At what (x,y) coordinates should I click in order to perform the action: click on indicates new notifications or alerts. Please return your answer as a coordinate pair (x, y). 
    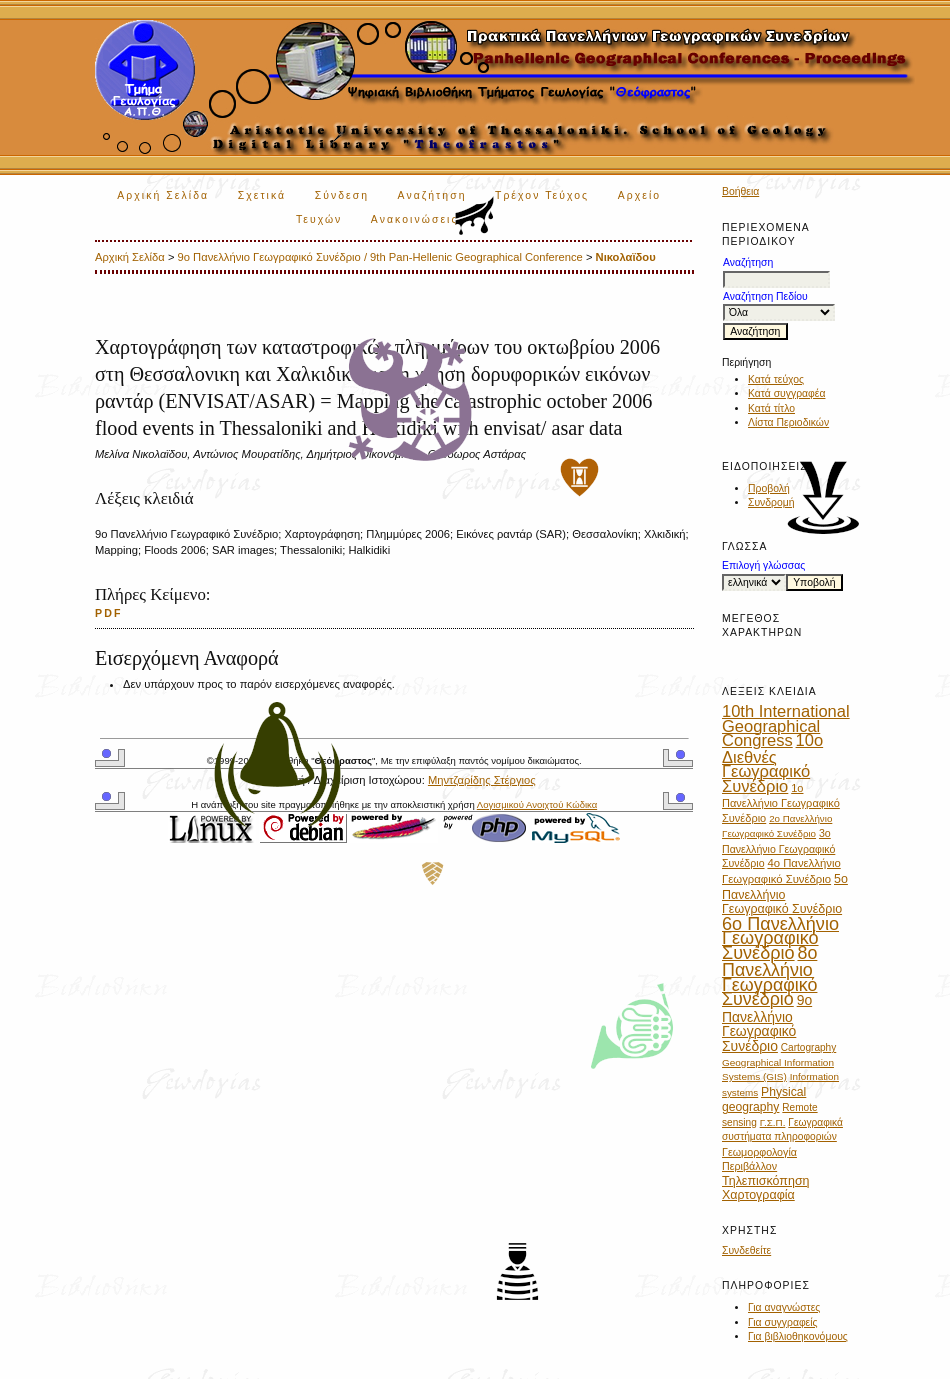
    Looking at the image, I should click on (277, 763).